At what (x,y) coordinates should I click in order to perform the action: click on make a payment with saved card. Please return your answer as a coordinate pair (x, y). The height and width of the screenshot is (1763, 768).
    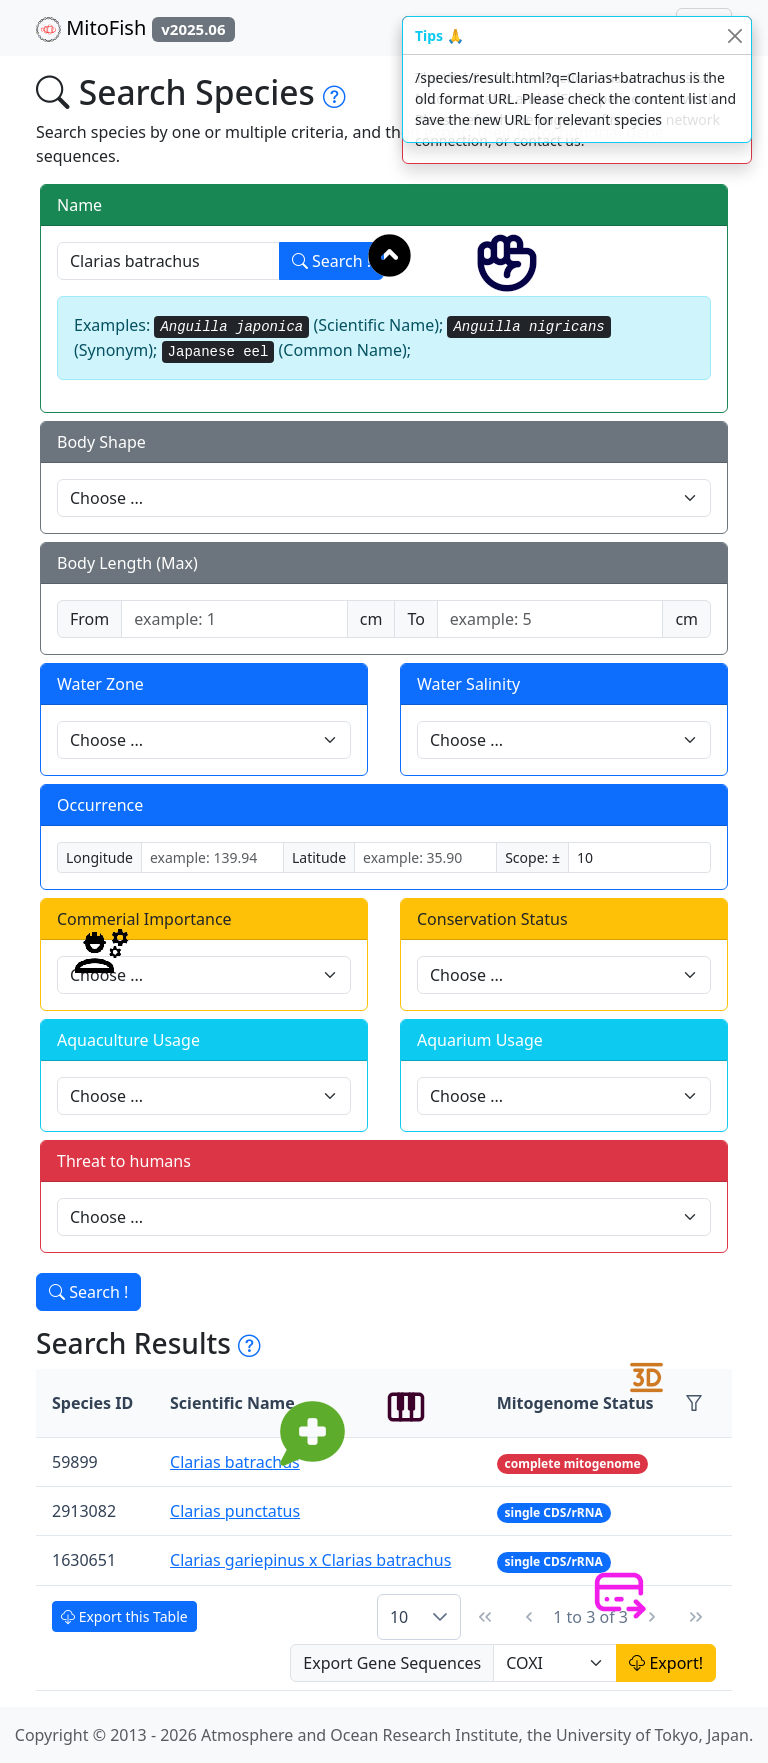
    Looking at the image, I should click on (619, 1592).